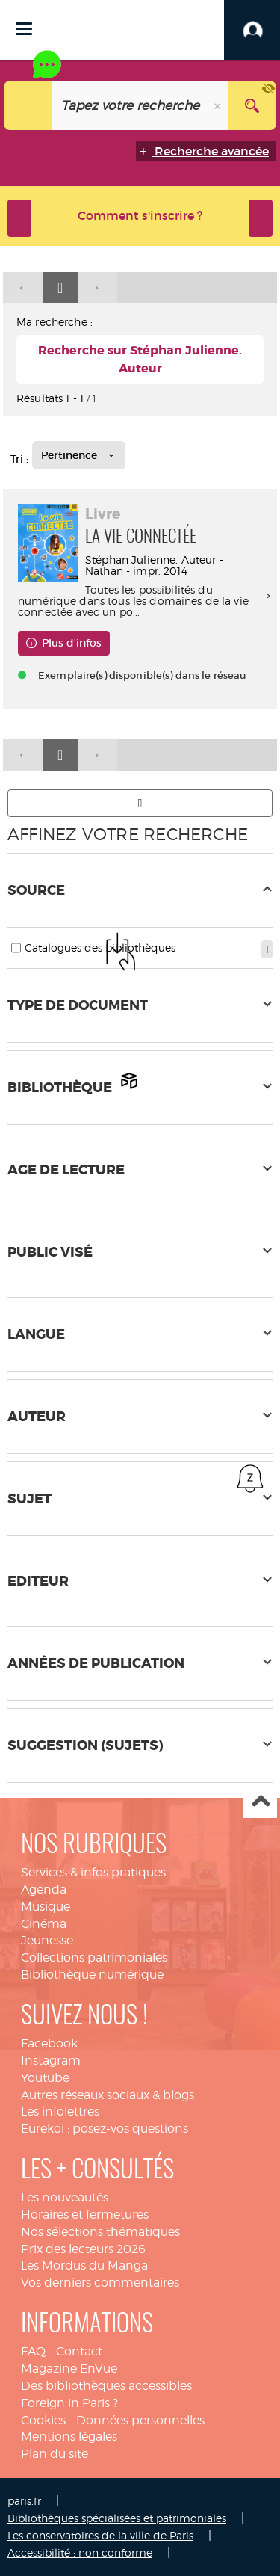  Describe the element at coordinates (129, 1081) in the screenshot. I see `open airtable` at that location.